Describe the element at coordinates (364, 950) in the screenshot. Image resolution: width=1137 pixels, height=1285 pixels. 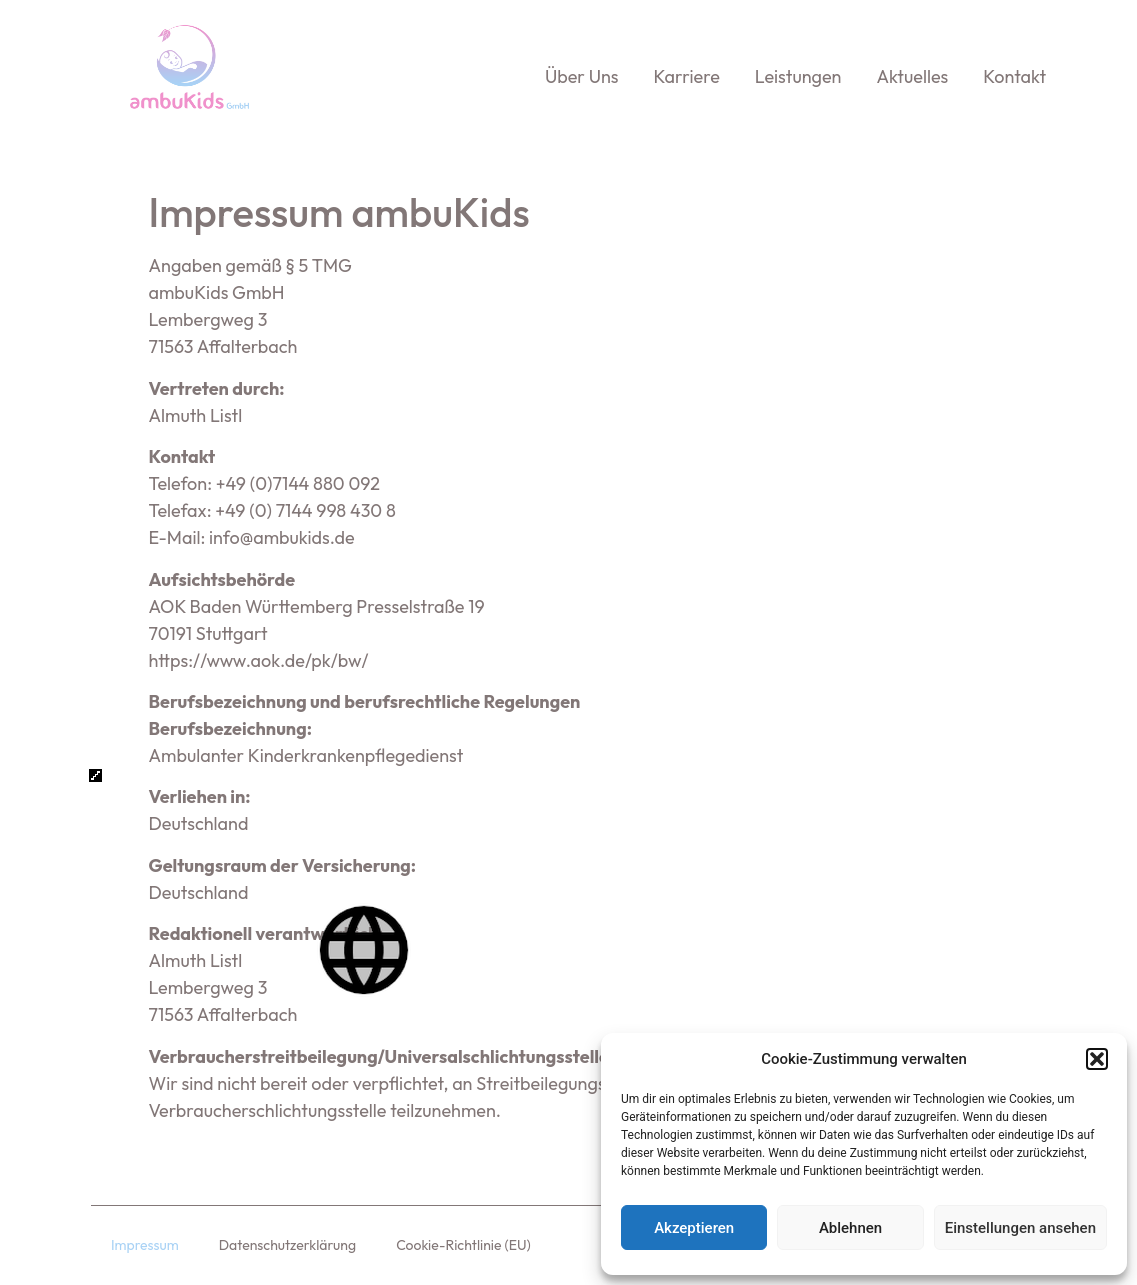
I see `change language or region settings` at that location.